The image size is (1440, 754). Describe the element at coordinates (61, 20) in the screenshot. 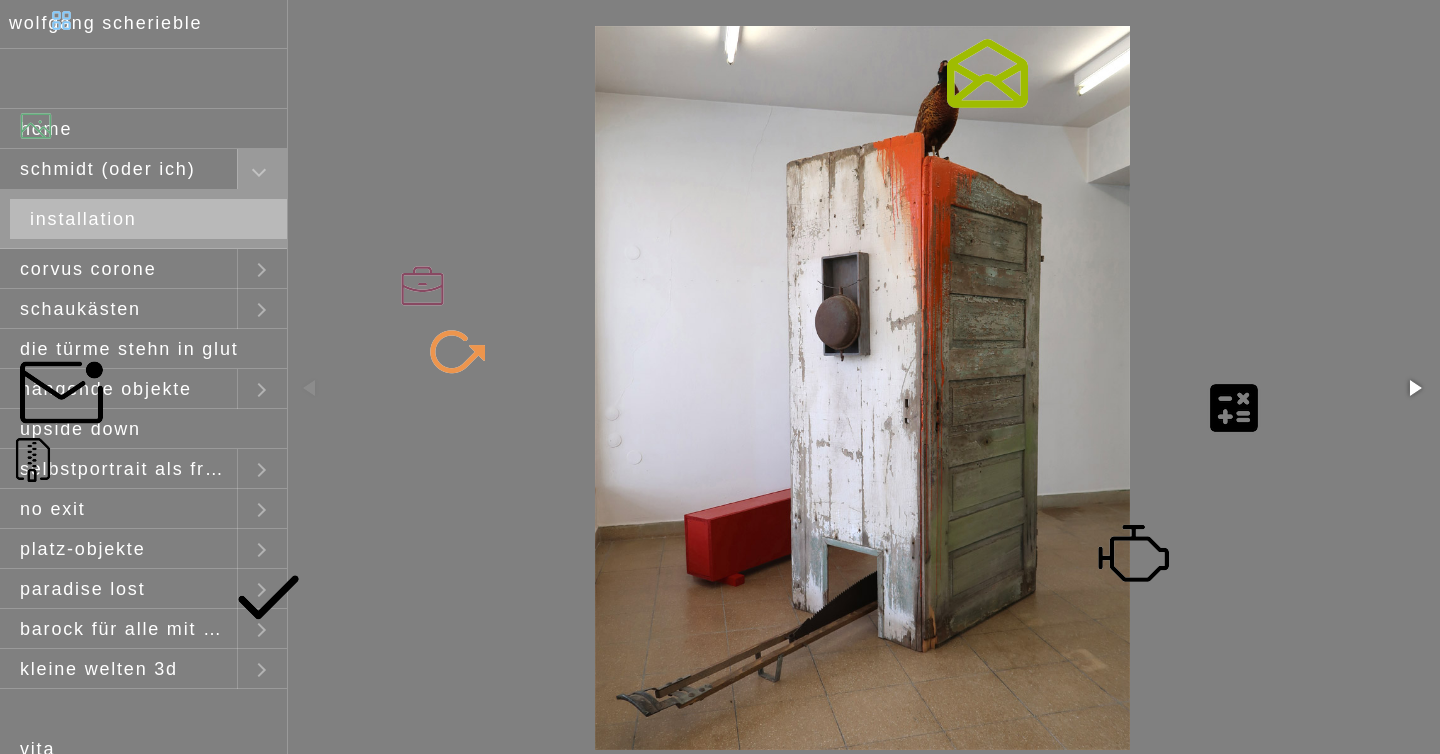

I see `view all apps` at that location.